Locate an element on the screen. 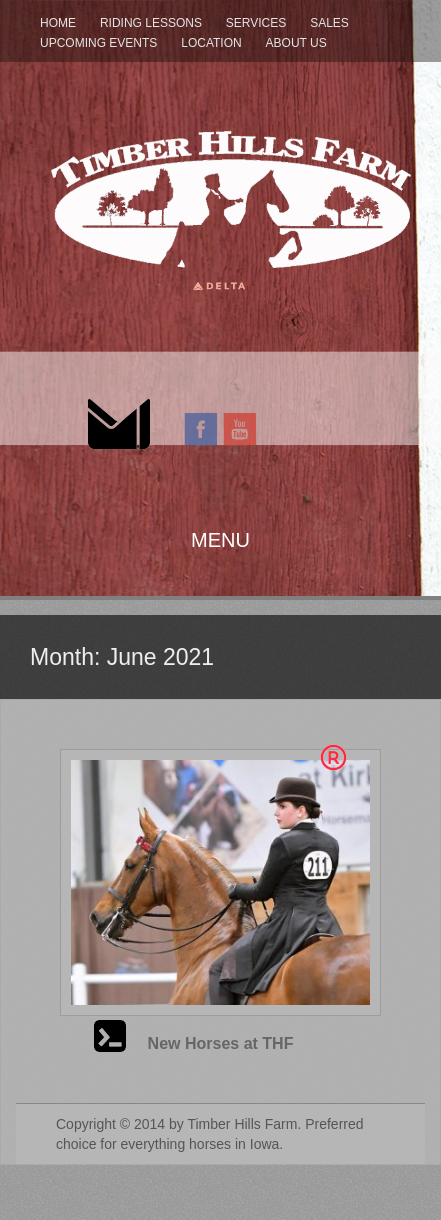  visit the Educative learning platform is located at coordinates (110, 1036).